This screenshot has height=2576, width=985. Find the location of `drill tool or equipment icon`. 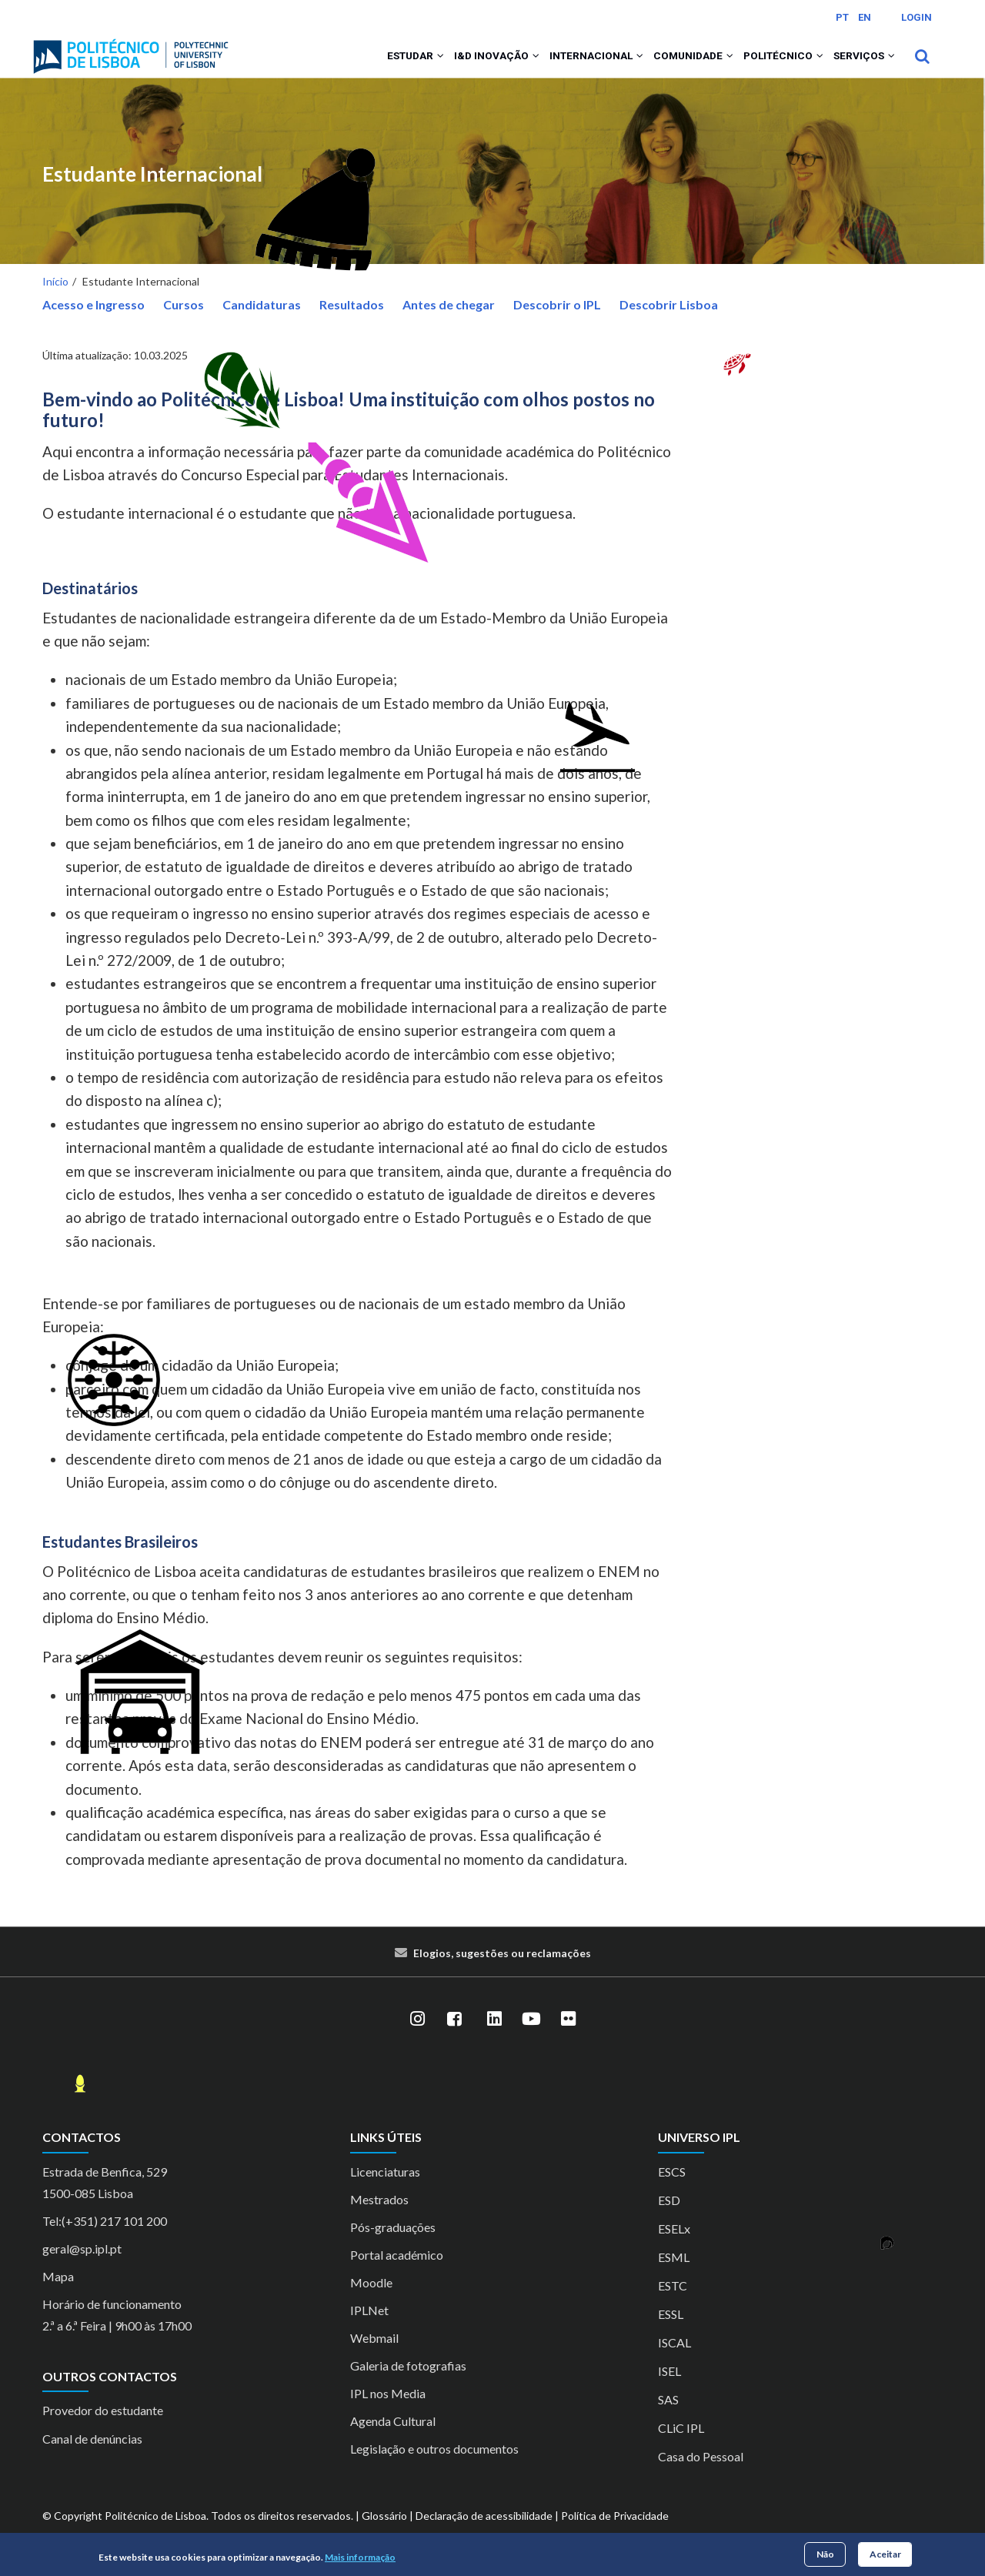

drill tool or equipment icon is located at coordinates (242, 390).